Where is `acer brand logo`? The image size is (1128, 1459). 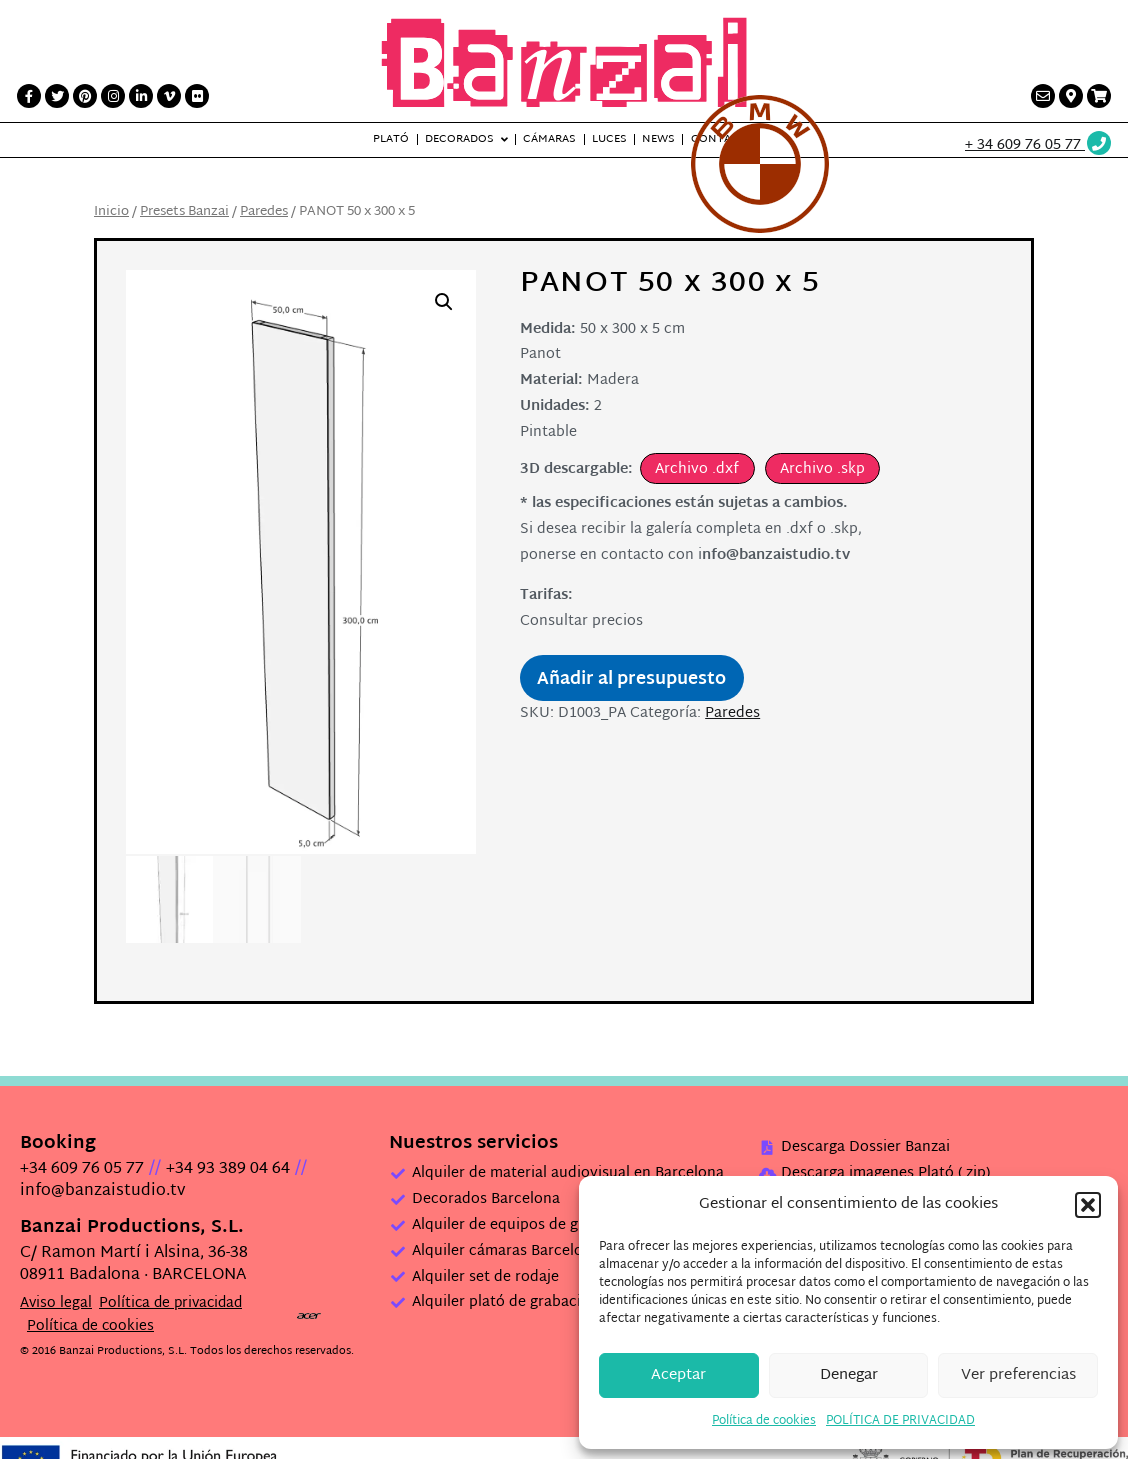
acer brand logo is located at coordinates (309, 1316).